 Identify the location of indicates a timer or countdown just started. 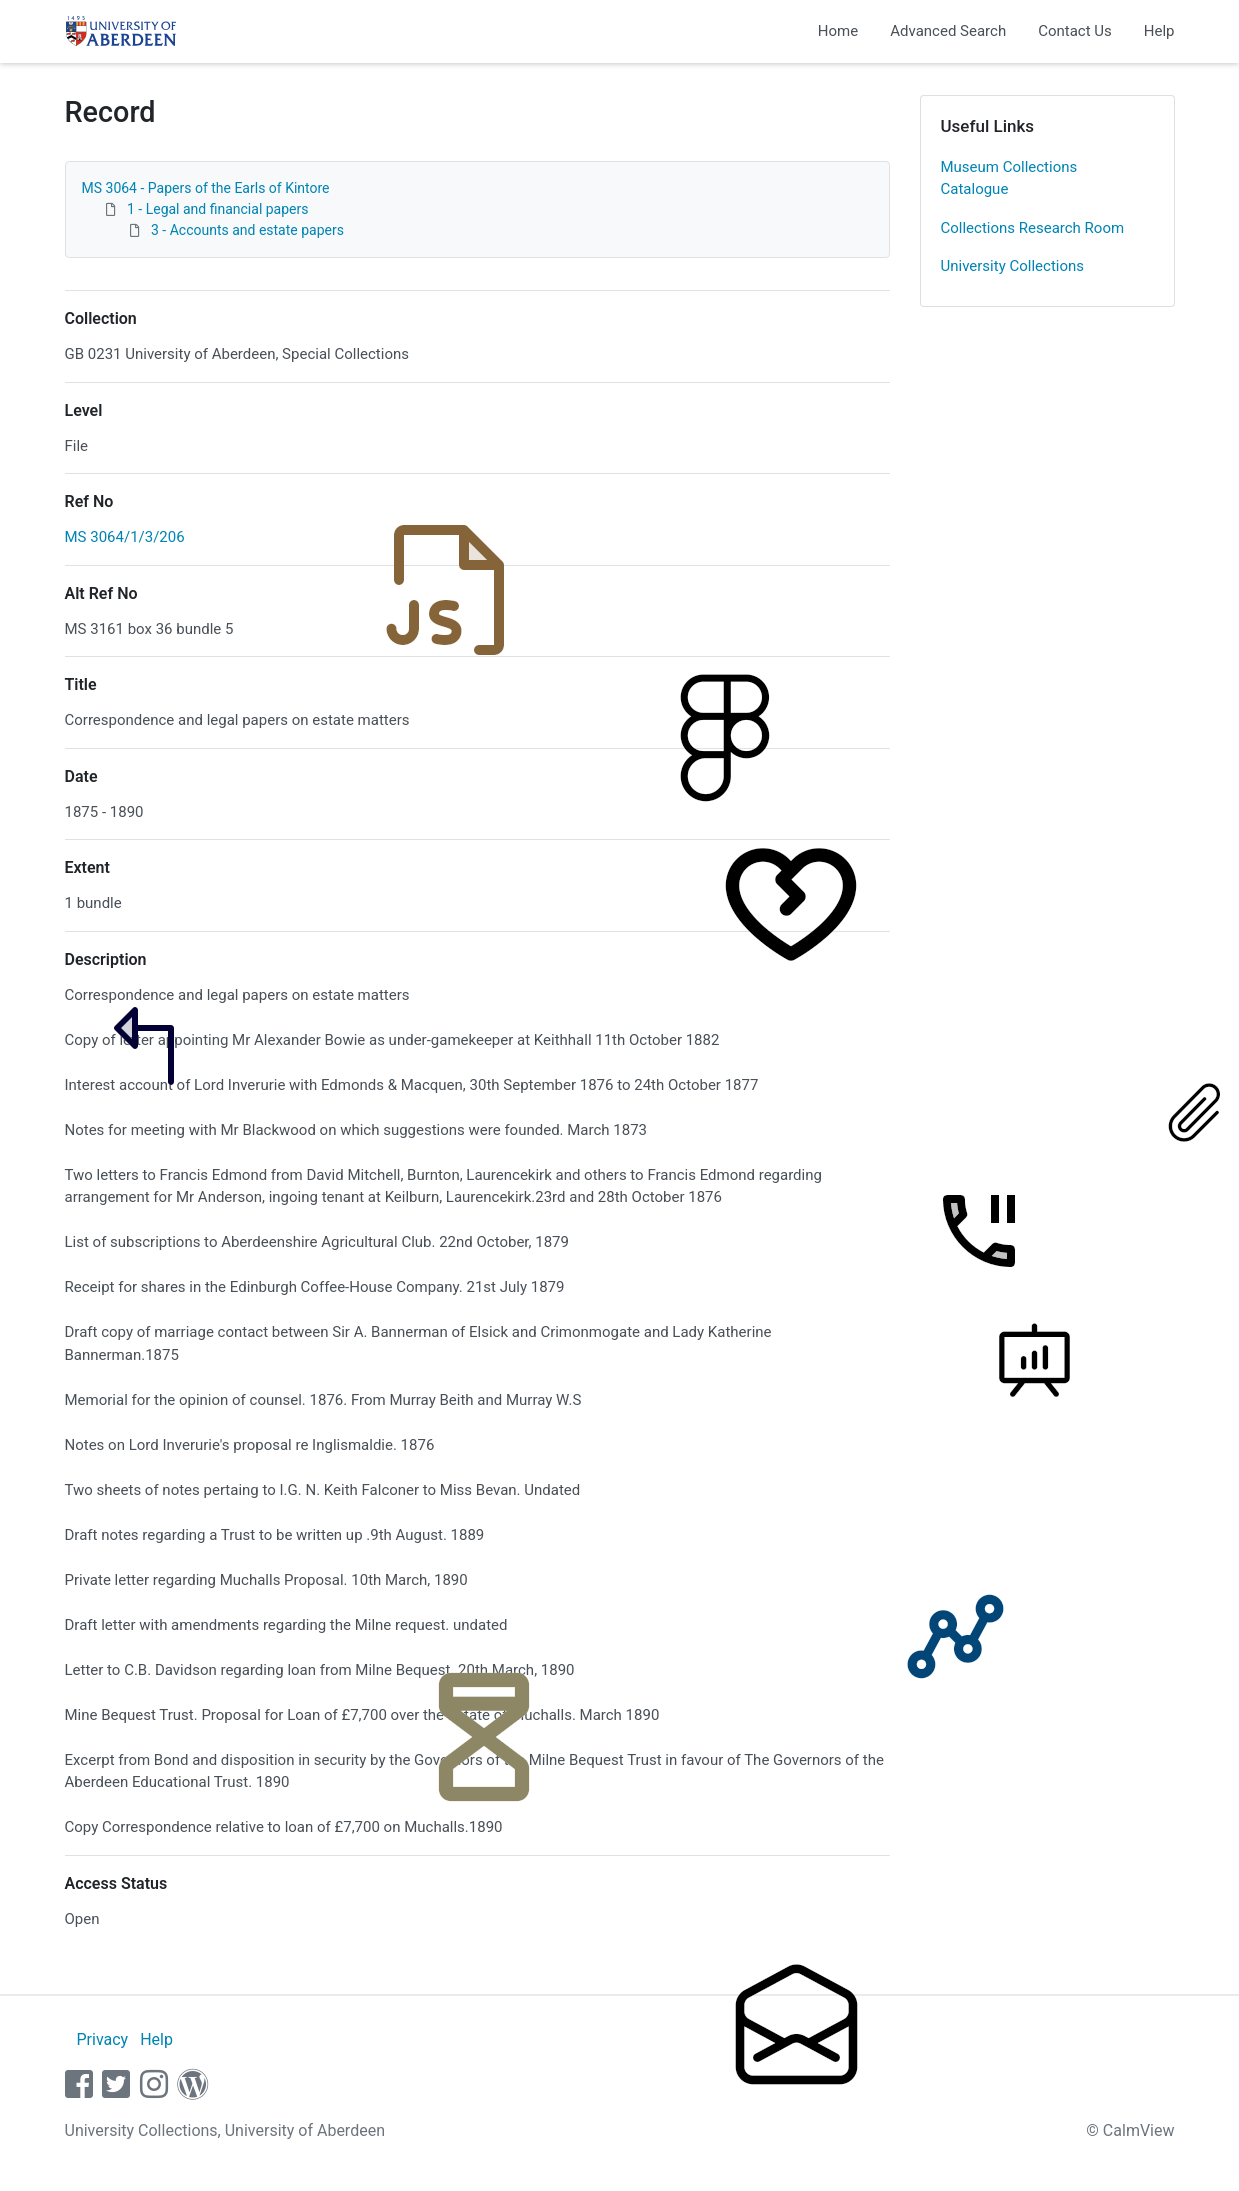
(484, 1737).